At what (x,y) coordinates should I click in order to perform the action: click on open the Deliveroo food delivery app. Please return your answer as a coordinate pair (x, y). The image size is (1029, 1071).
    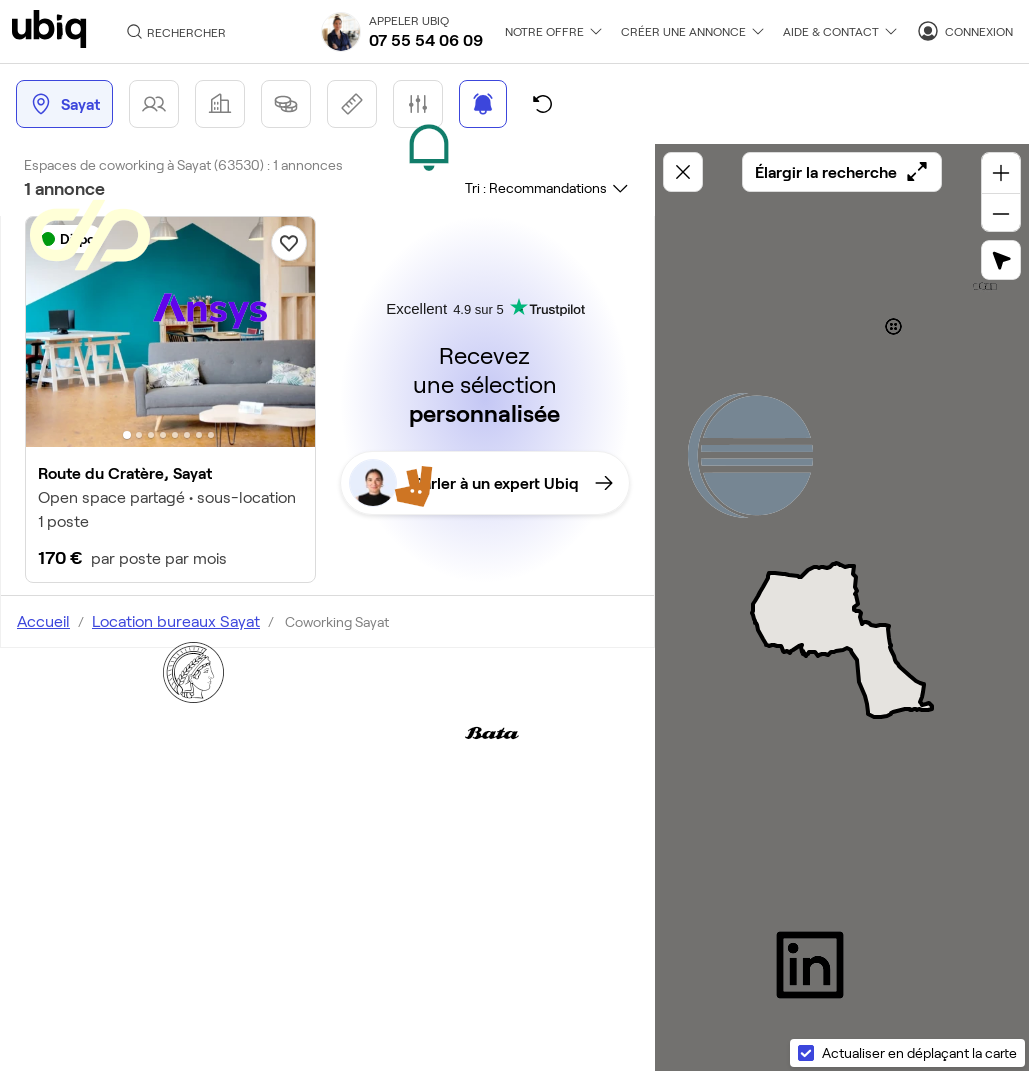
    Looking at the image, I should click on (413, 486).